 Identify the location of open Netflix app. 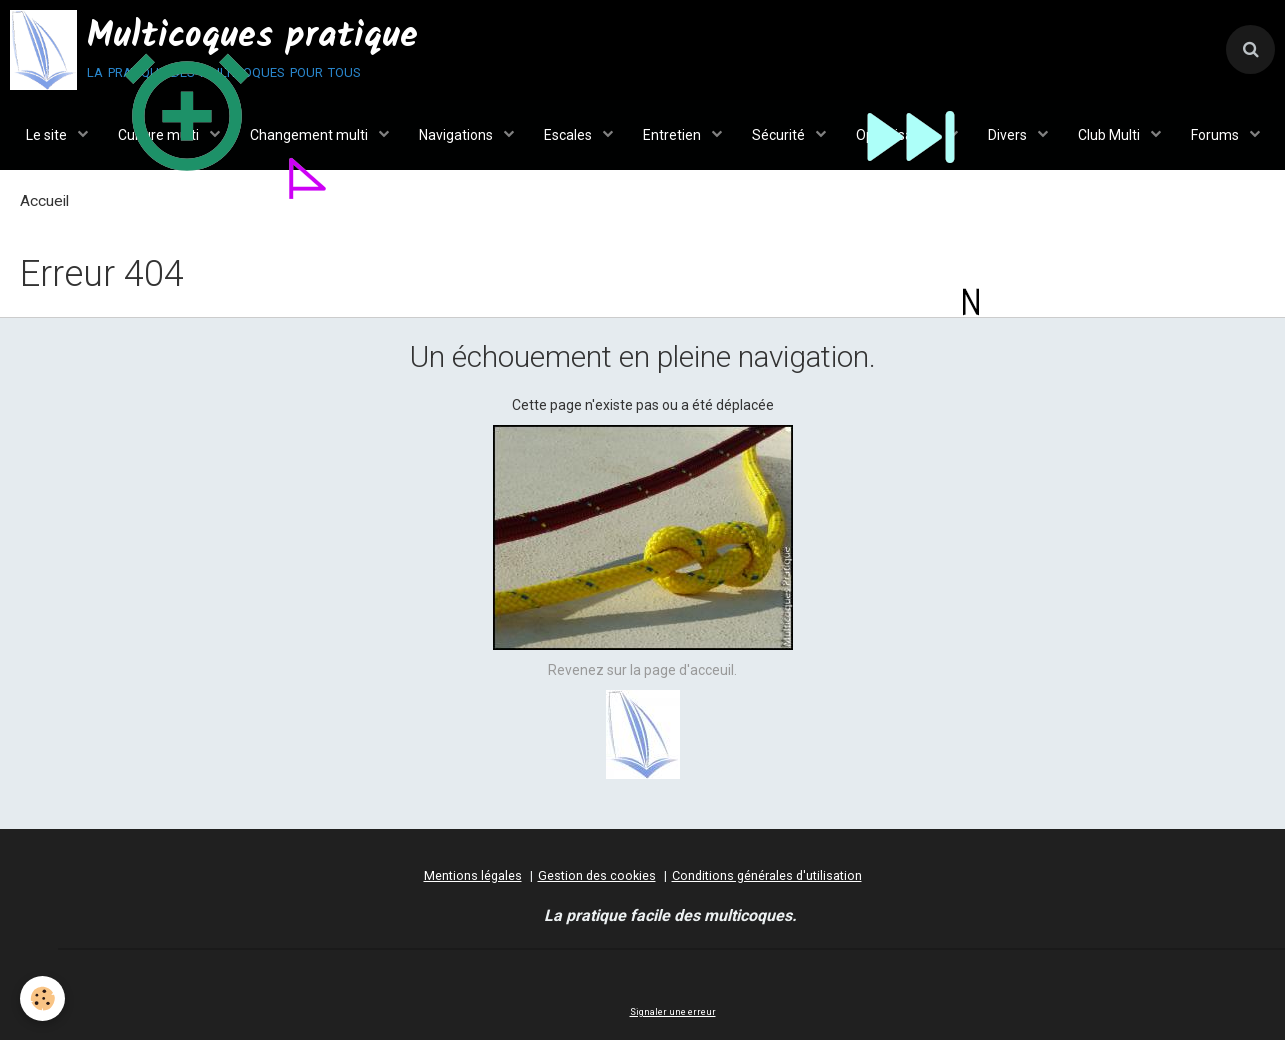
(971, 302).